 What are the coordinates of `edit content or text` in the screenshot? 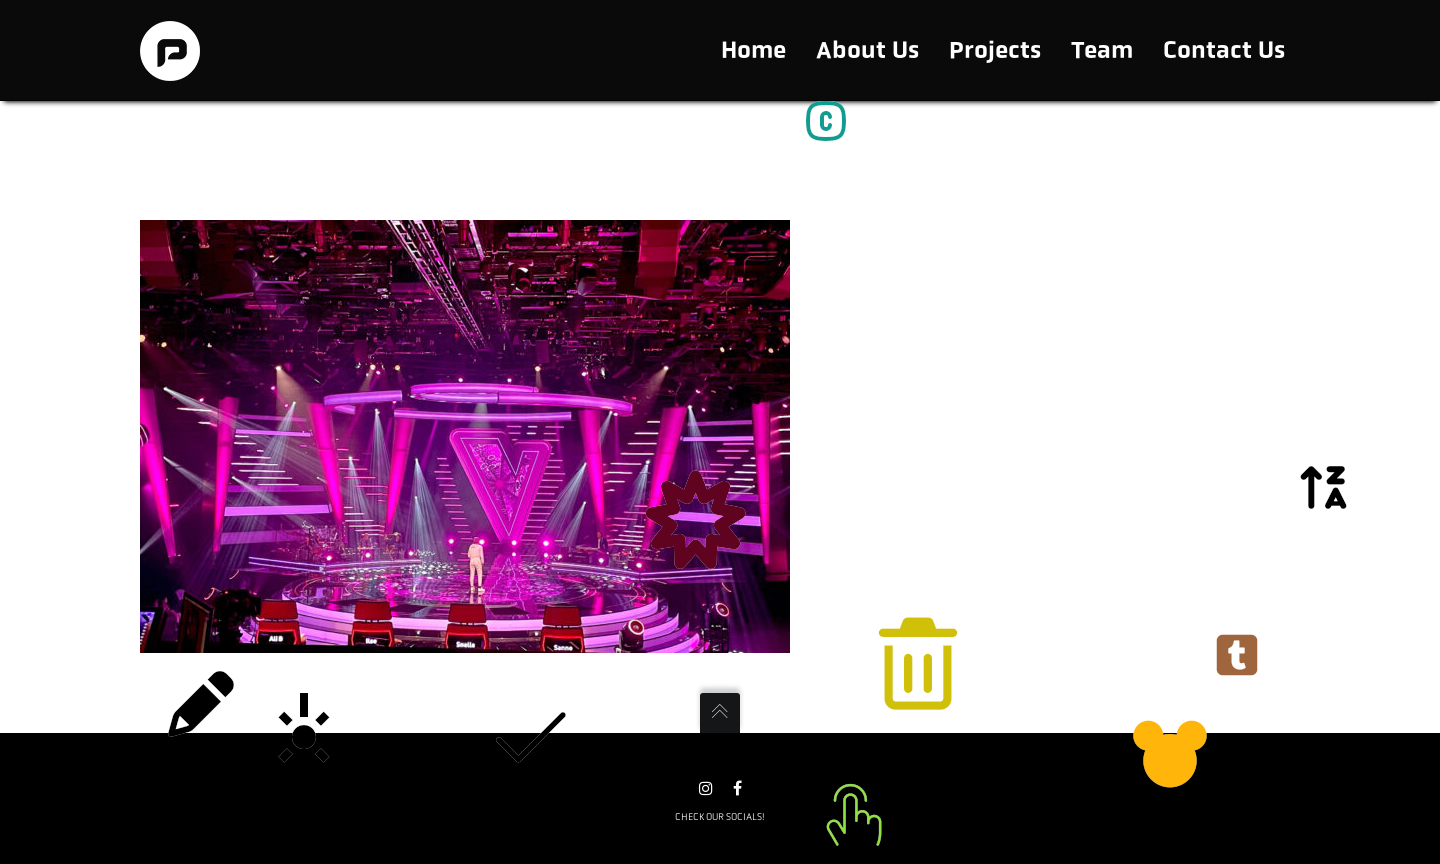 It's located at (201, 704).